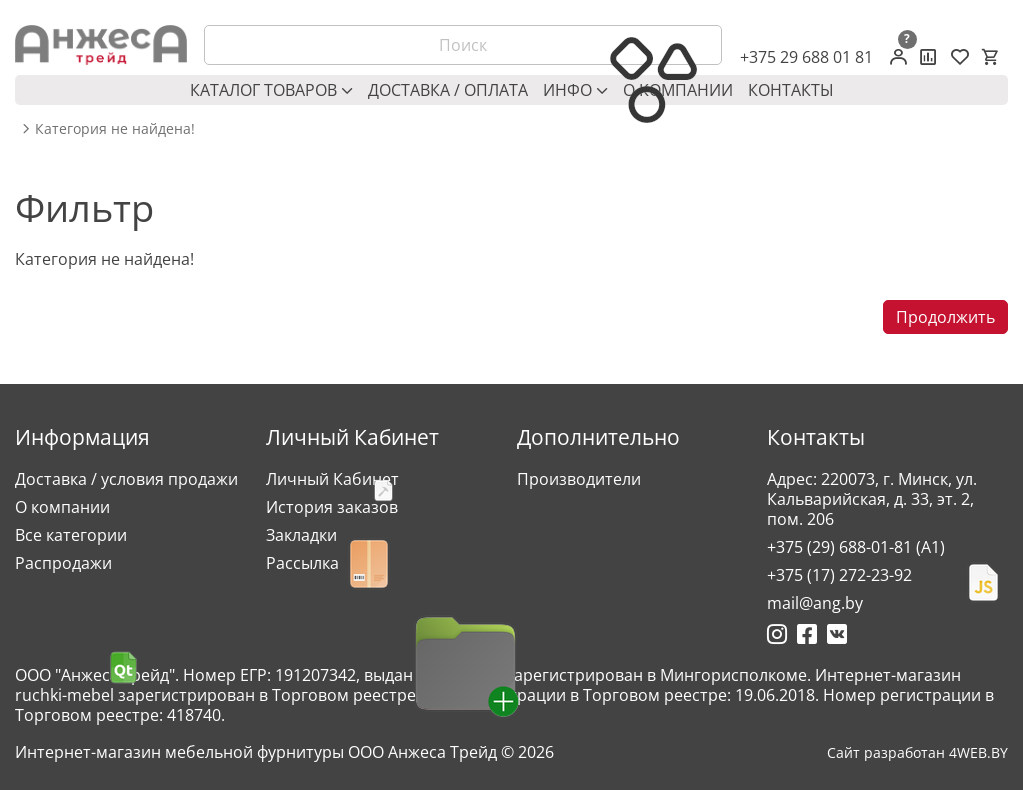 The height and width of the screenshot is (790, 1023). I want to click on access symbols and special characters, so click(653, 80).